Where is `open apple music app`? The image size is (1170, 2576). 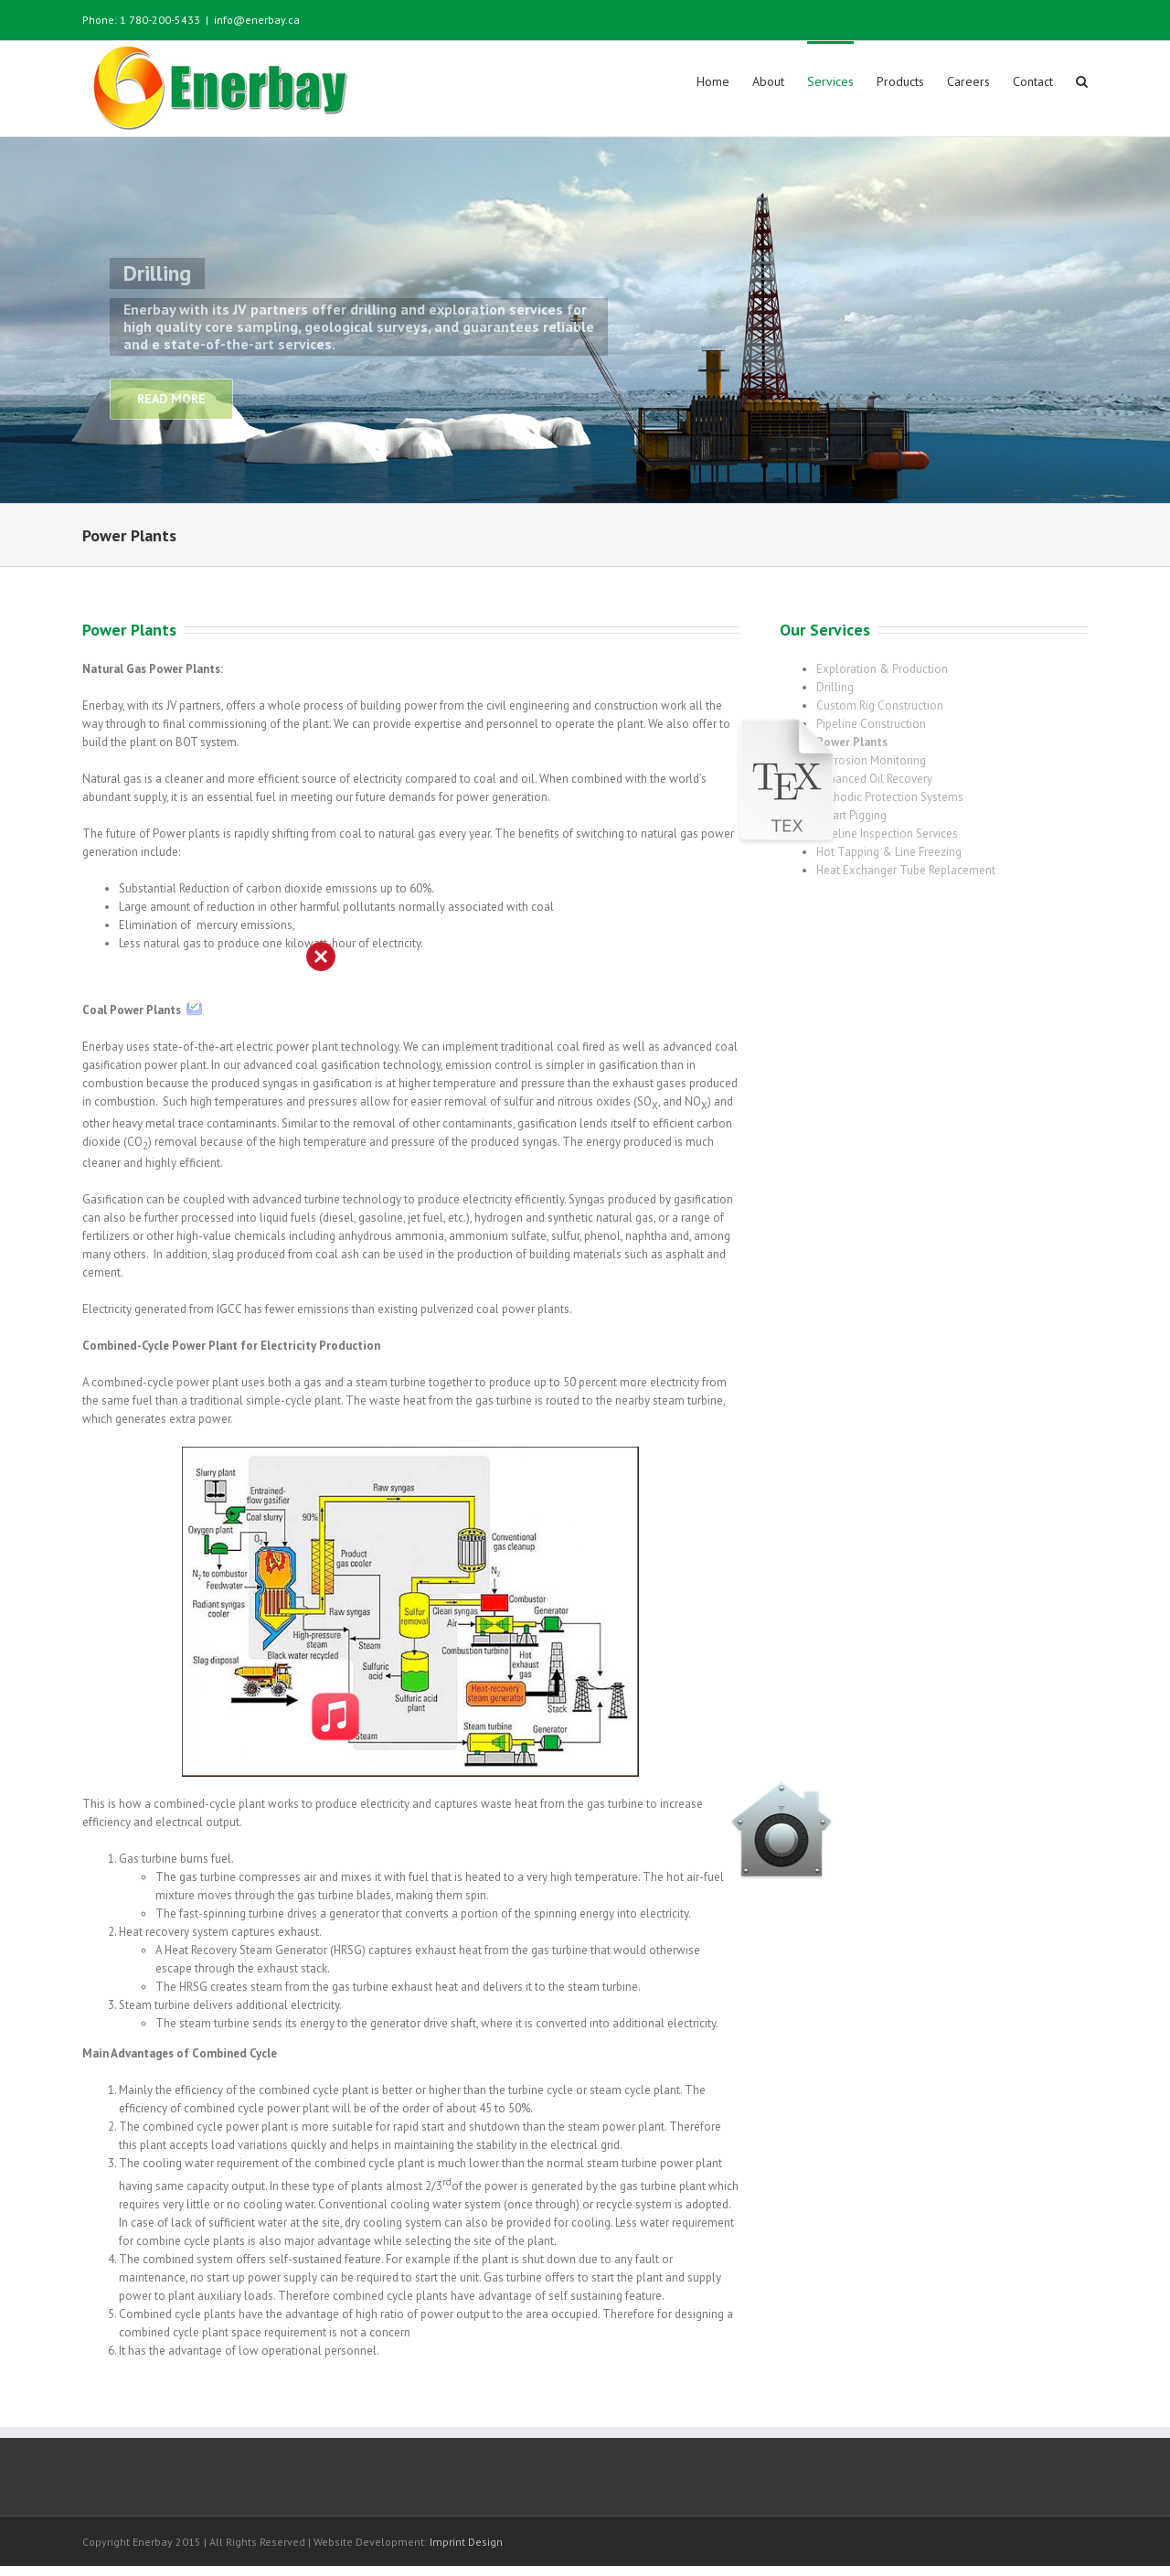 open apple music app is located at coordinates (335, 1716).